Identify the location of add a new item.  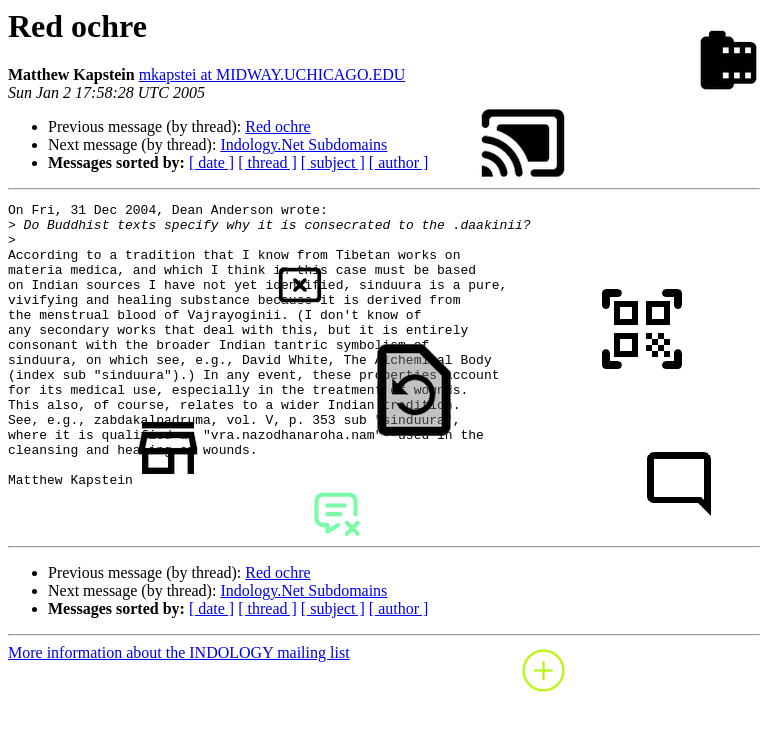
(543, 670).